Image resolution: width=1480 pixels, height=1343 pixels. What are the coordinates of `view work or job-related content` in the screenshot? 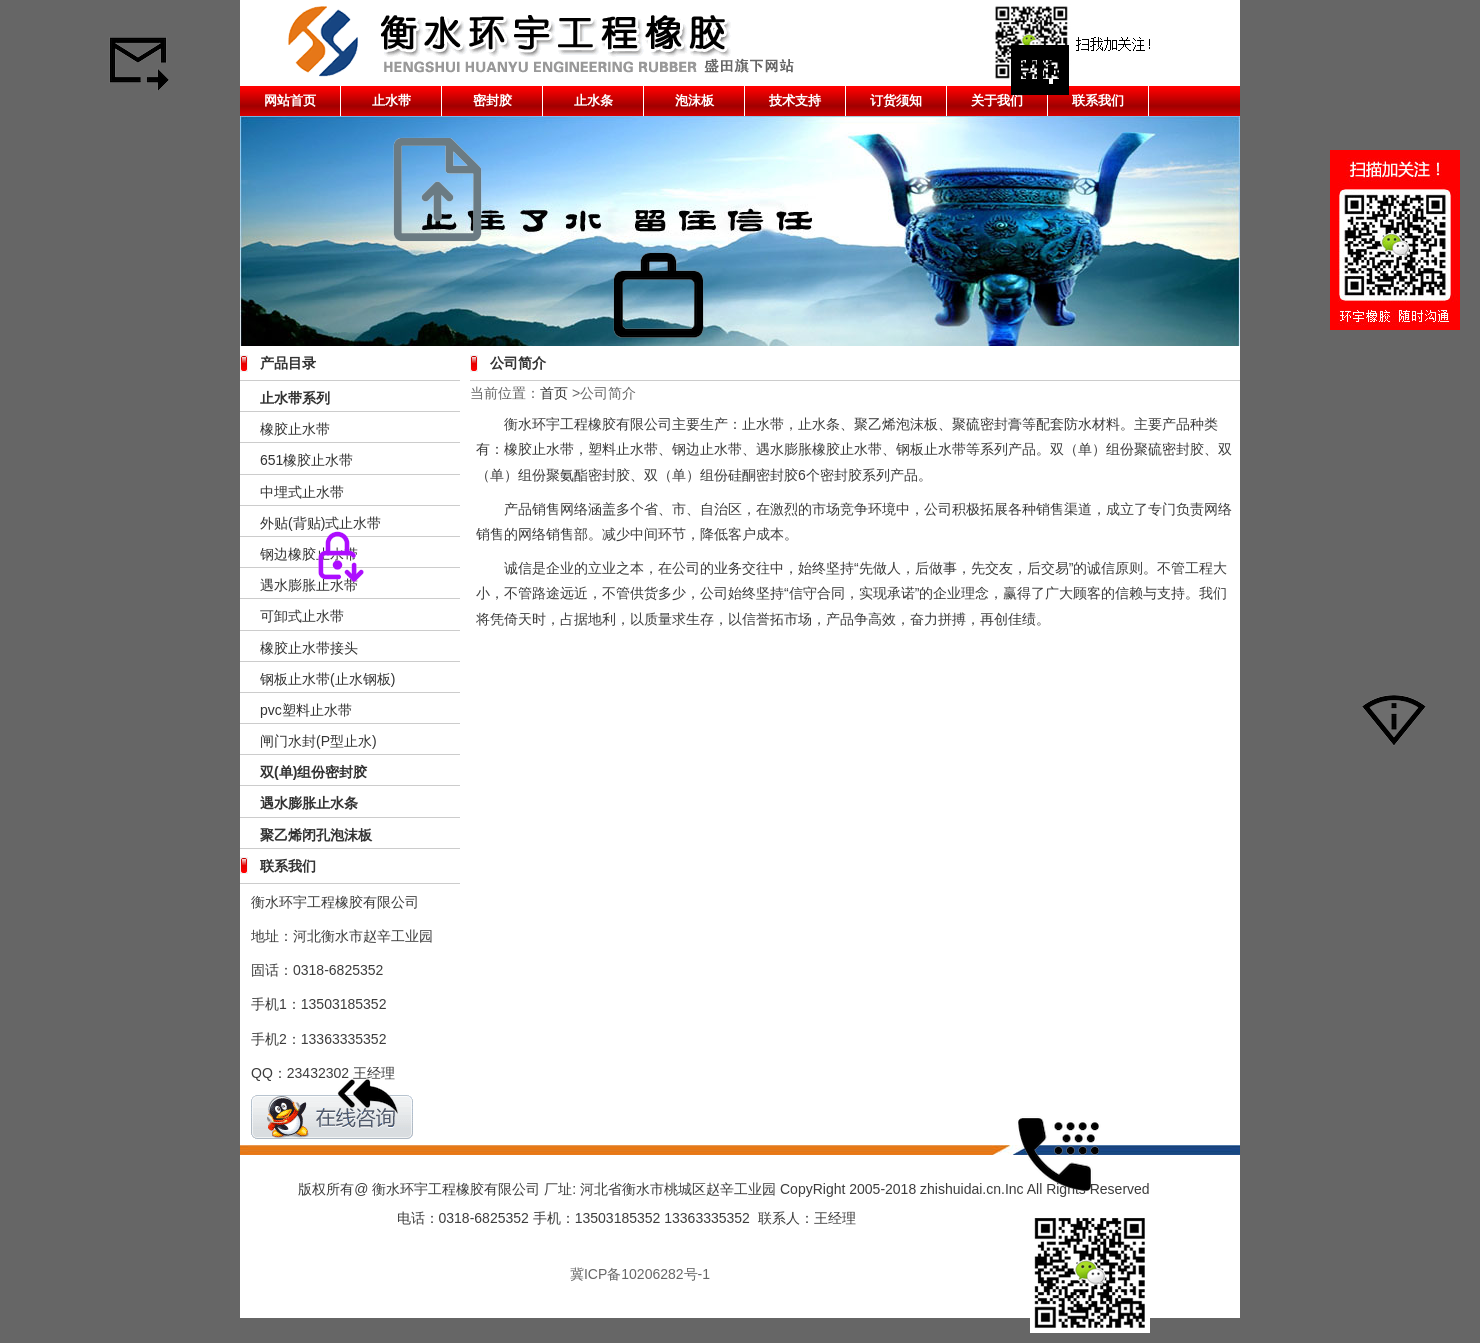 It's located at (658, 297).